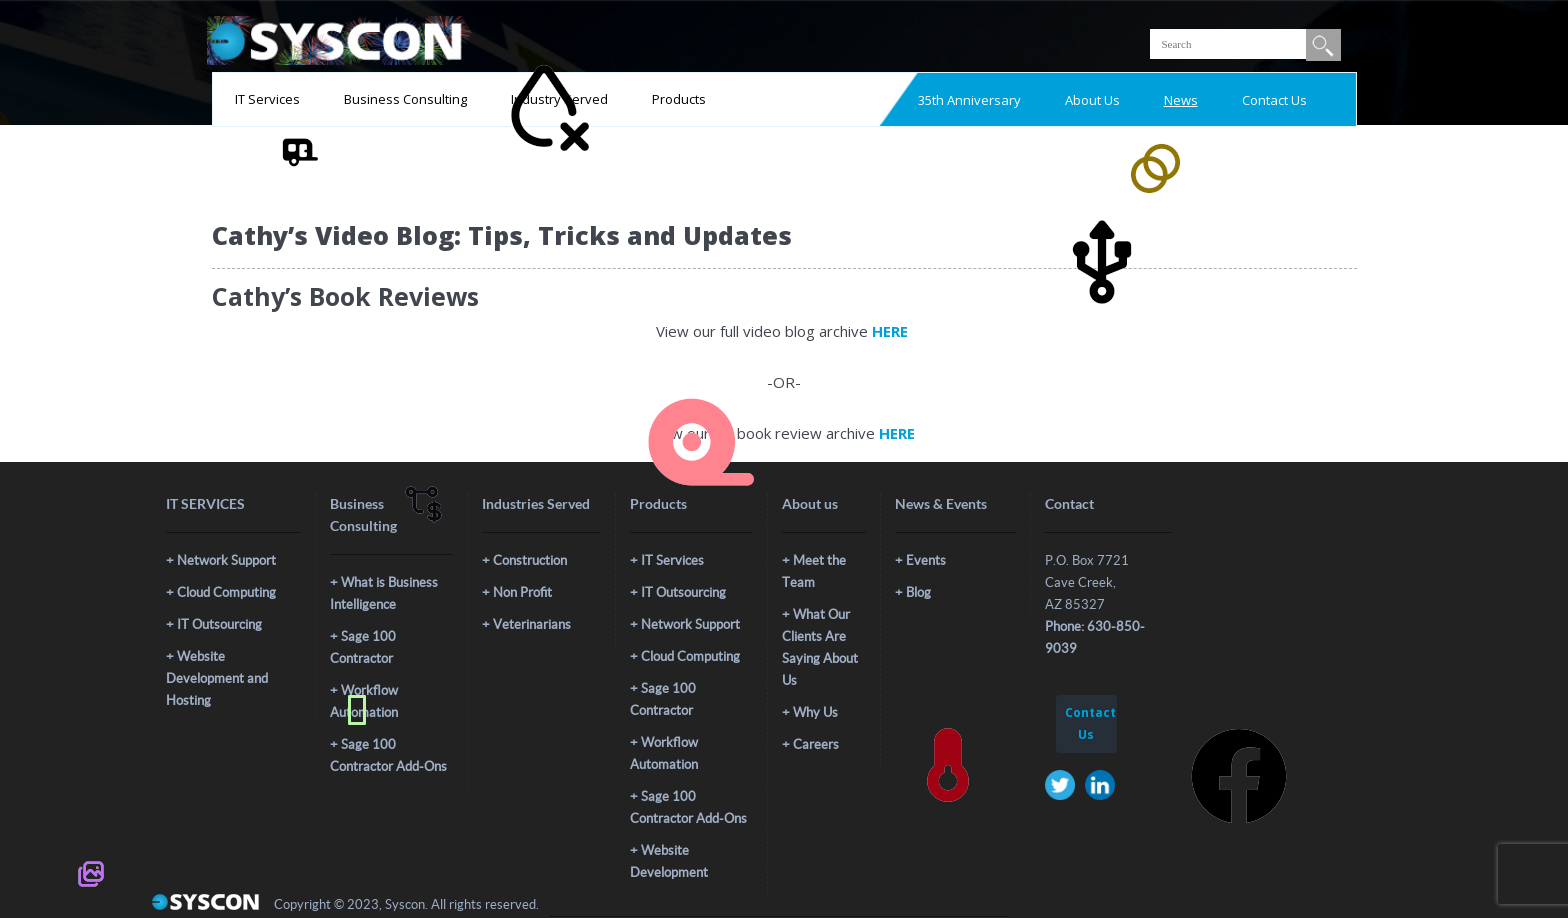  I want to click on browse caravan or RV rental options, so click(299, 151).